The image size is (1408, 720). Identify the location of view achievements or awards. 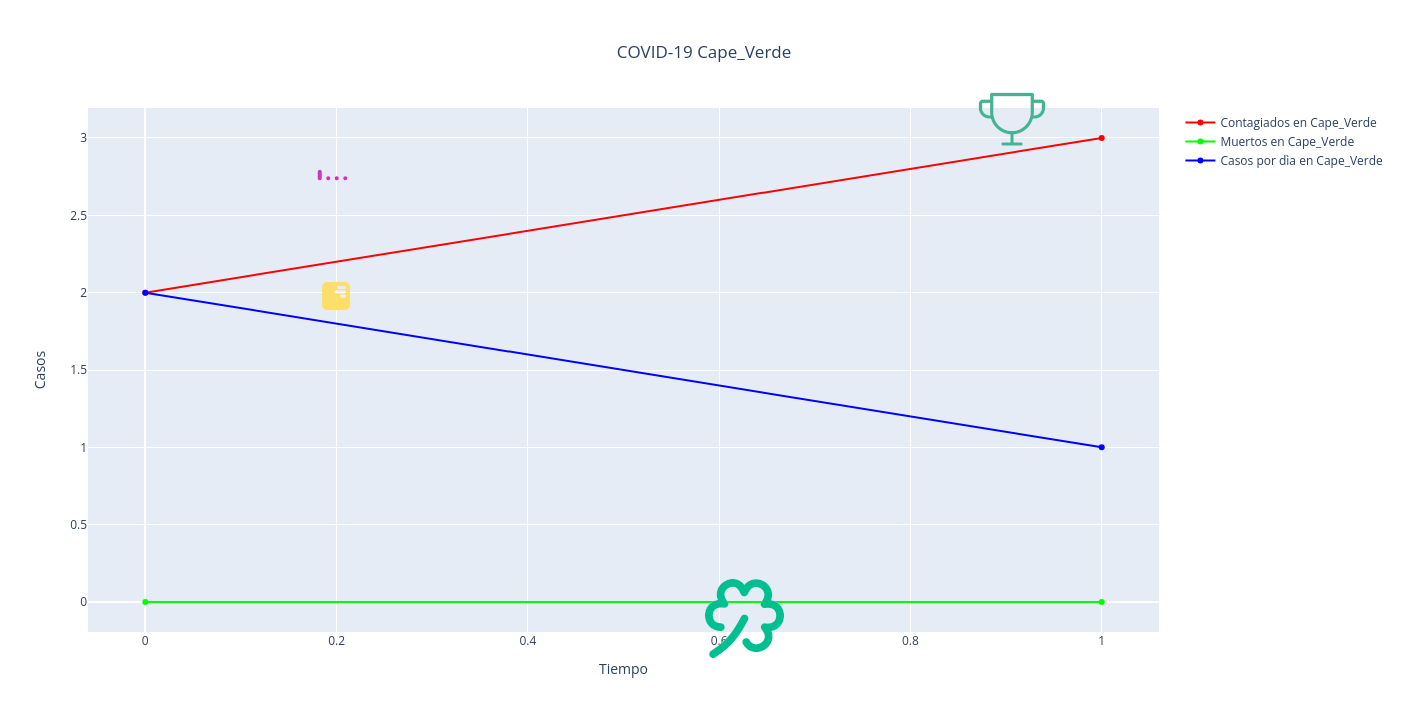
(1012, 117).